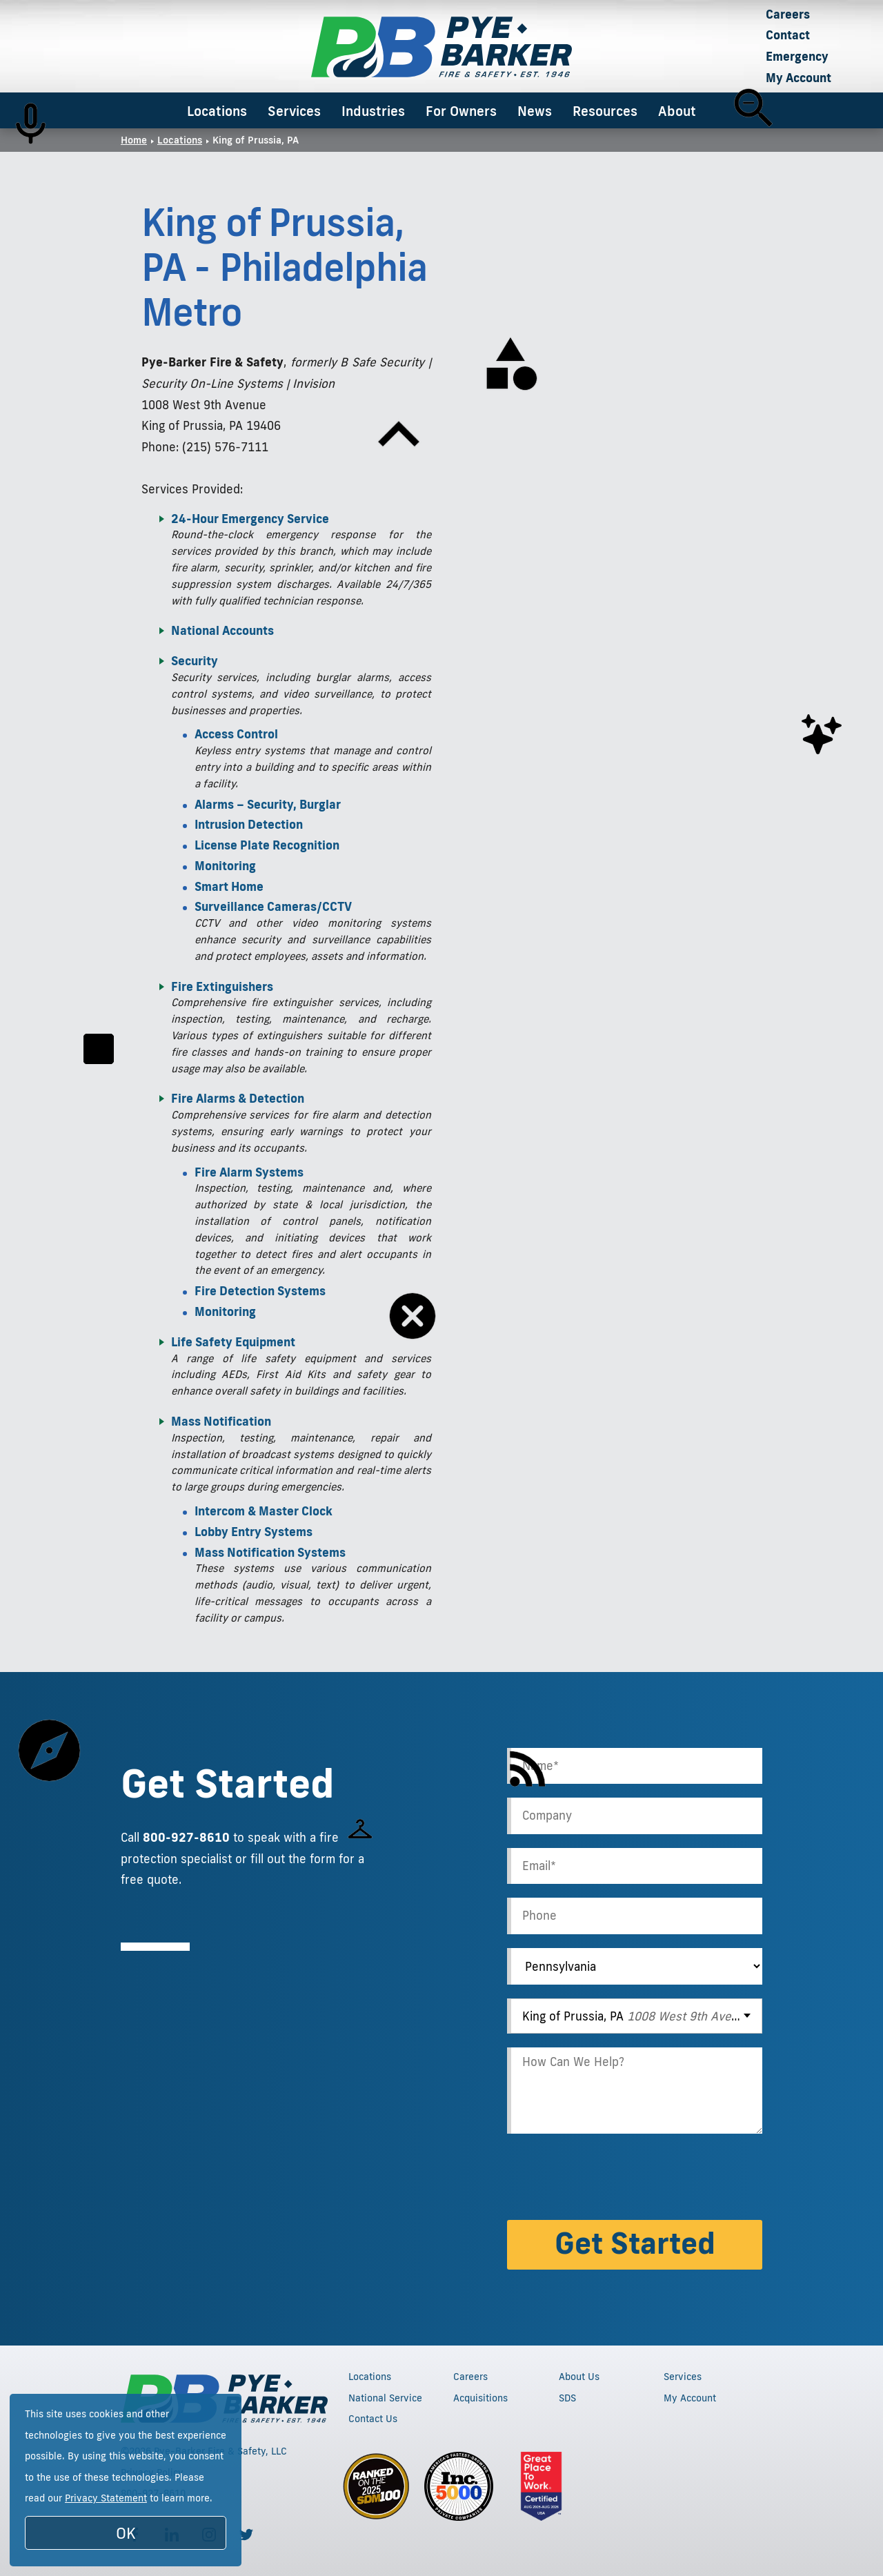  I want to click on explore nearby places or content, so click(49, 1750).